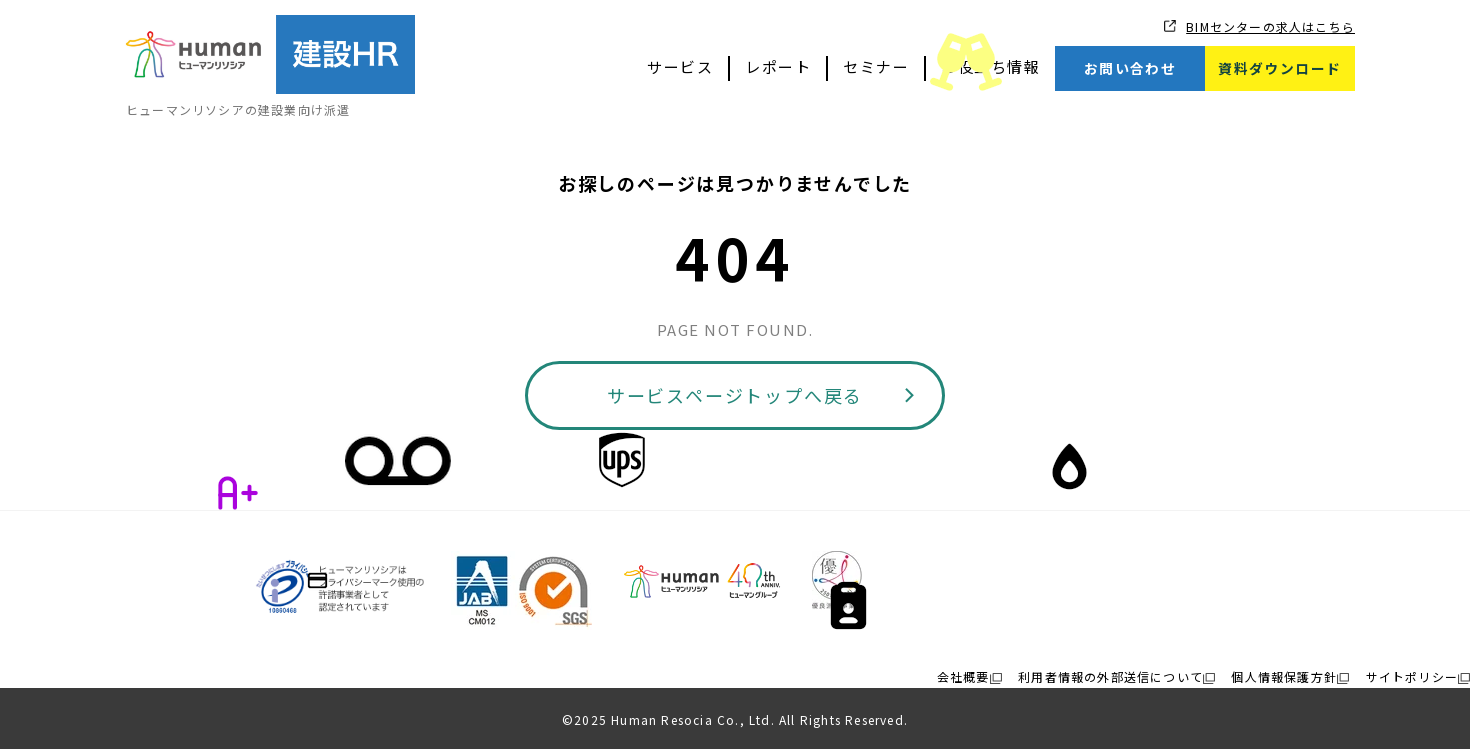 Image resolution: width=1470 pixels, height=749 pixels. I want to click on indicates trending or hot content, so click(1069, 466).